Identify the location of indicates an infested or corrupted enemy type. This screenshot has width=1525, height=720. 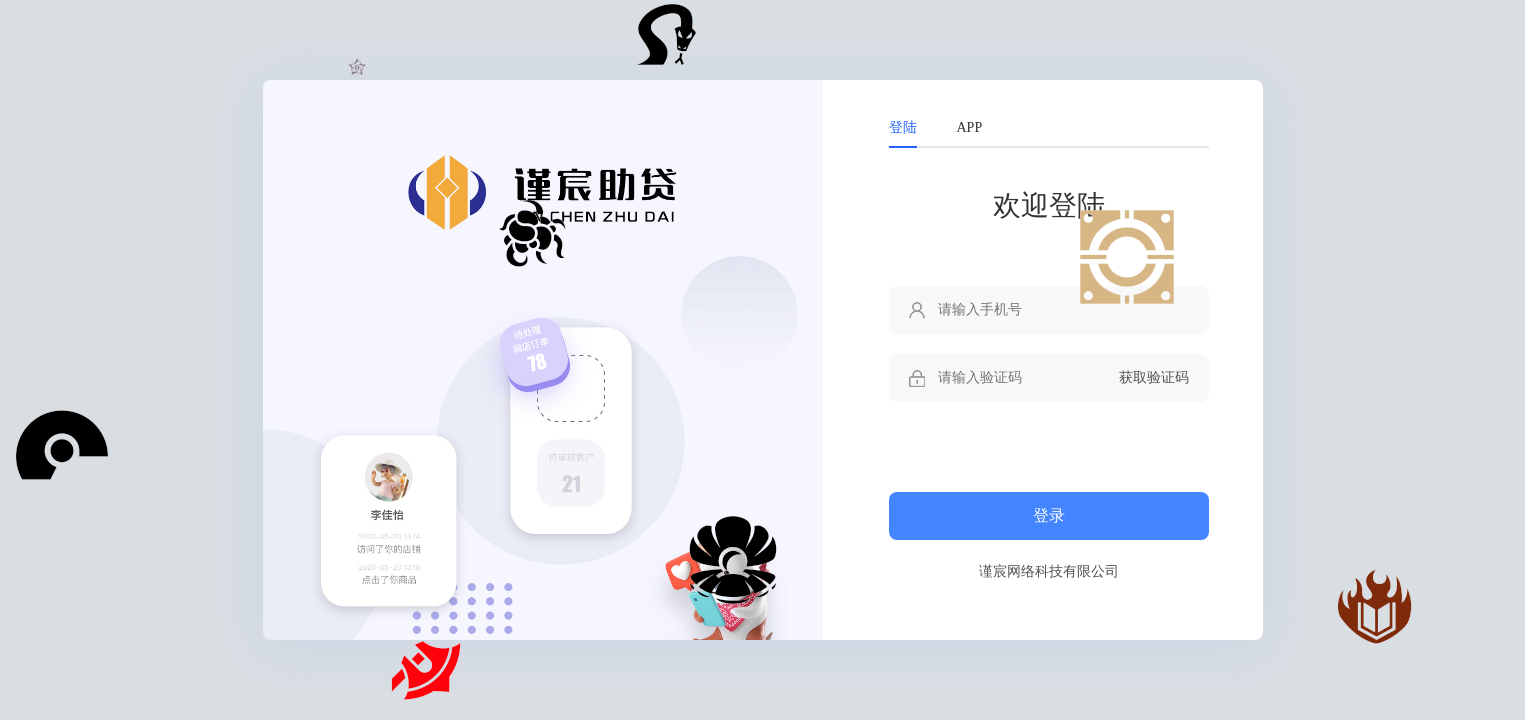
(532, 233).